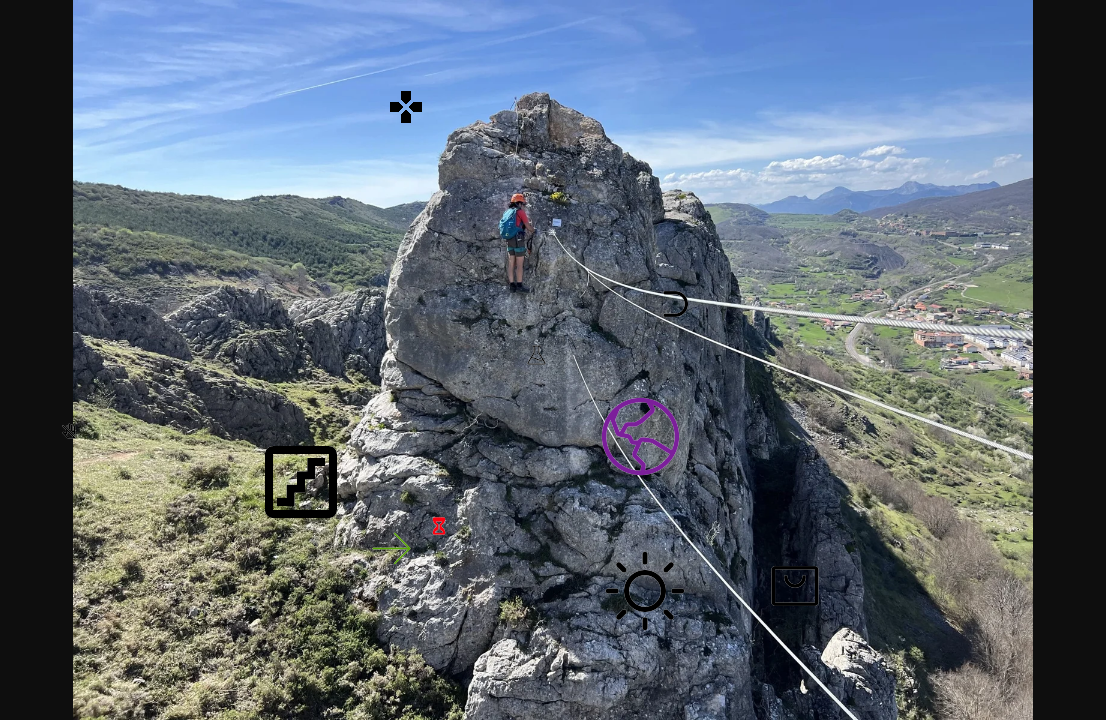 The width and height of the screenshot is (1106, 720). I want to click on indicates stairs or stairway access, so click(301, 482).